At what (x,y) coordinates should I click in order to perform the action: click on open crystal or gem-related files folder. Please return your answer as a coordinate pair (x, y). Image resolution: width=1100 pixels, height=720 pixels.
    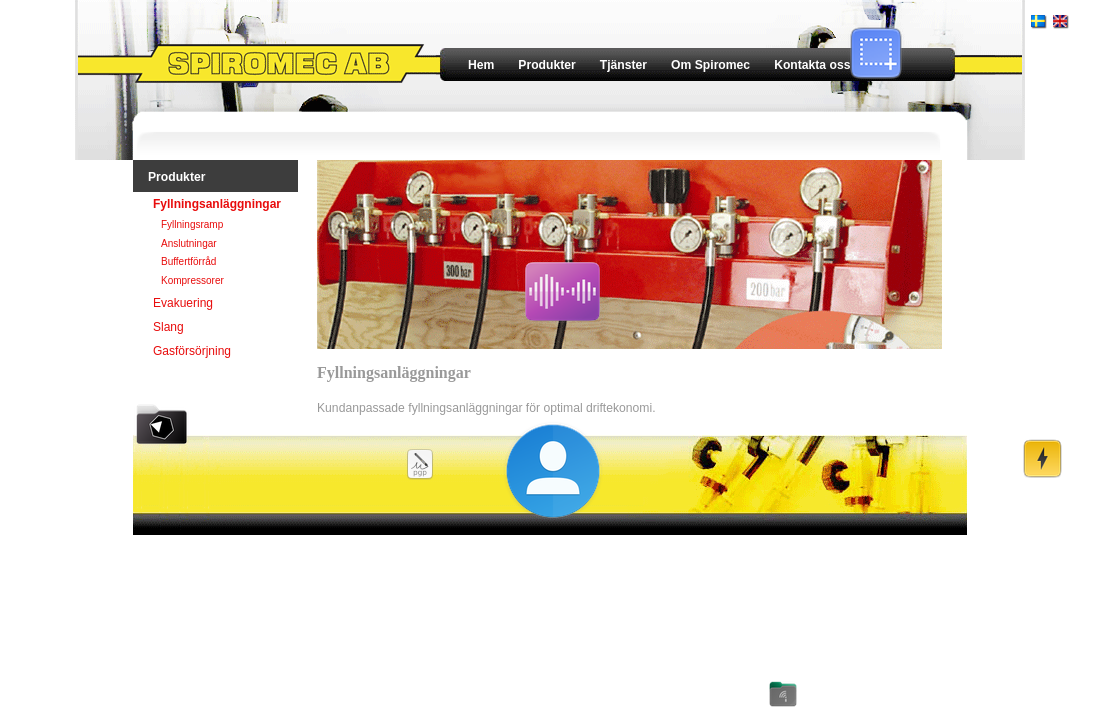
    Looking at the image, I should click on (161, 425).